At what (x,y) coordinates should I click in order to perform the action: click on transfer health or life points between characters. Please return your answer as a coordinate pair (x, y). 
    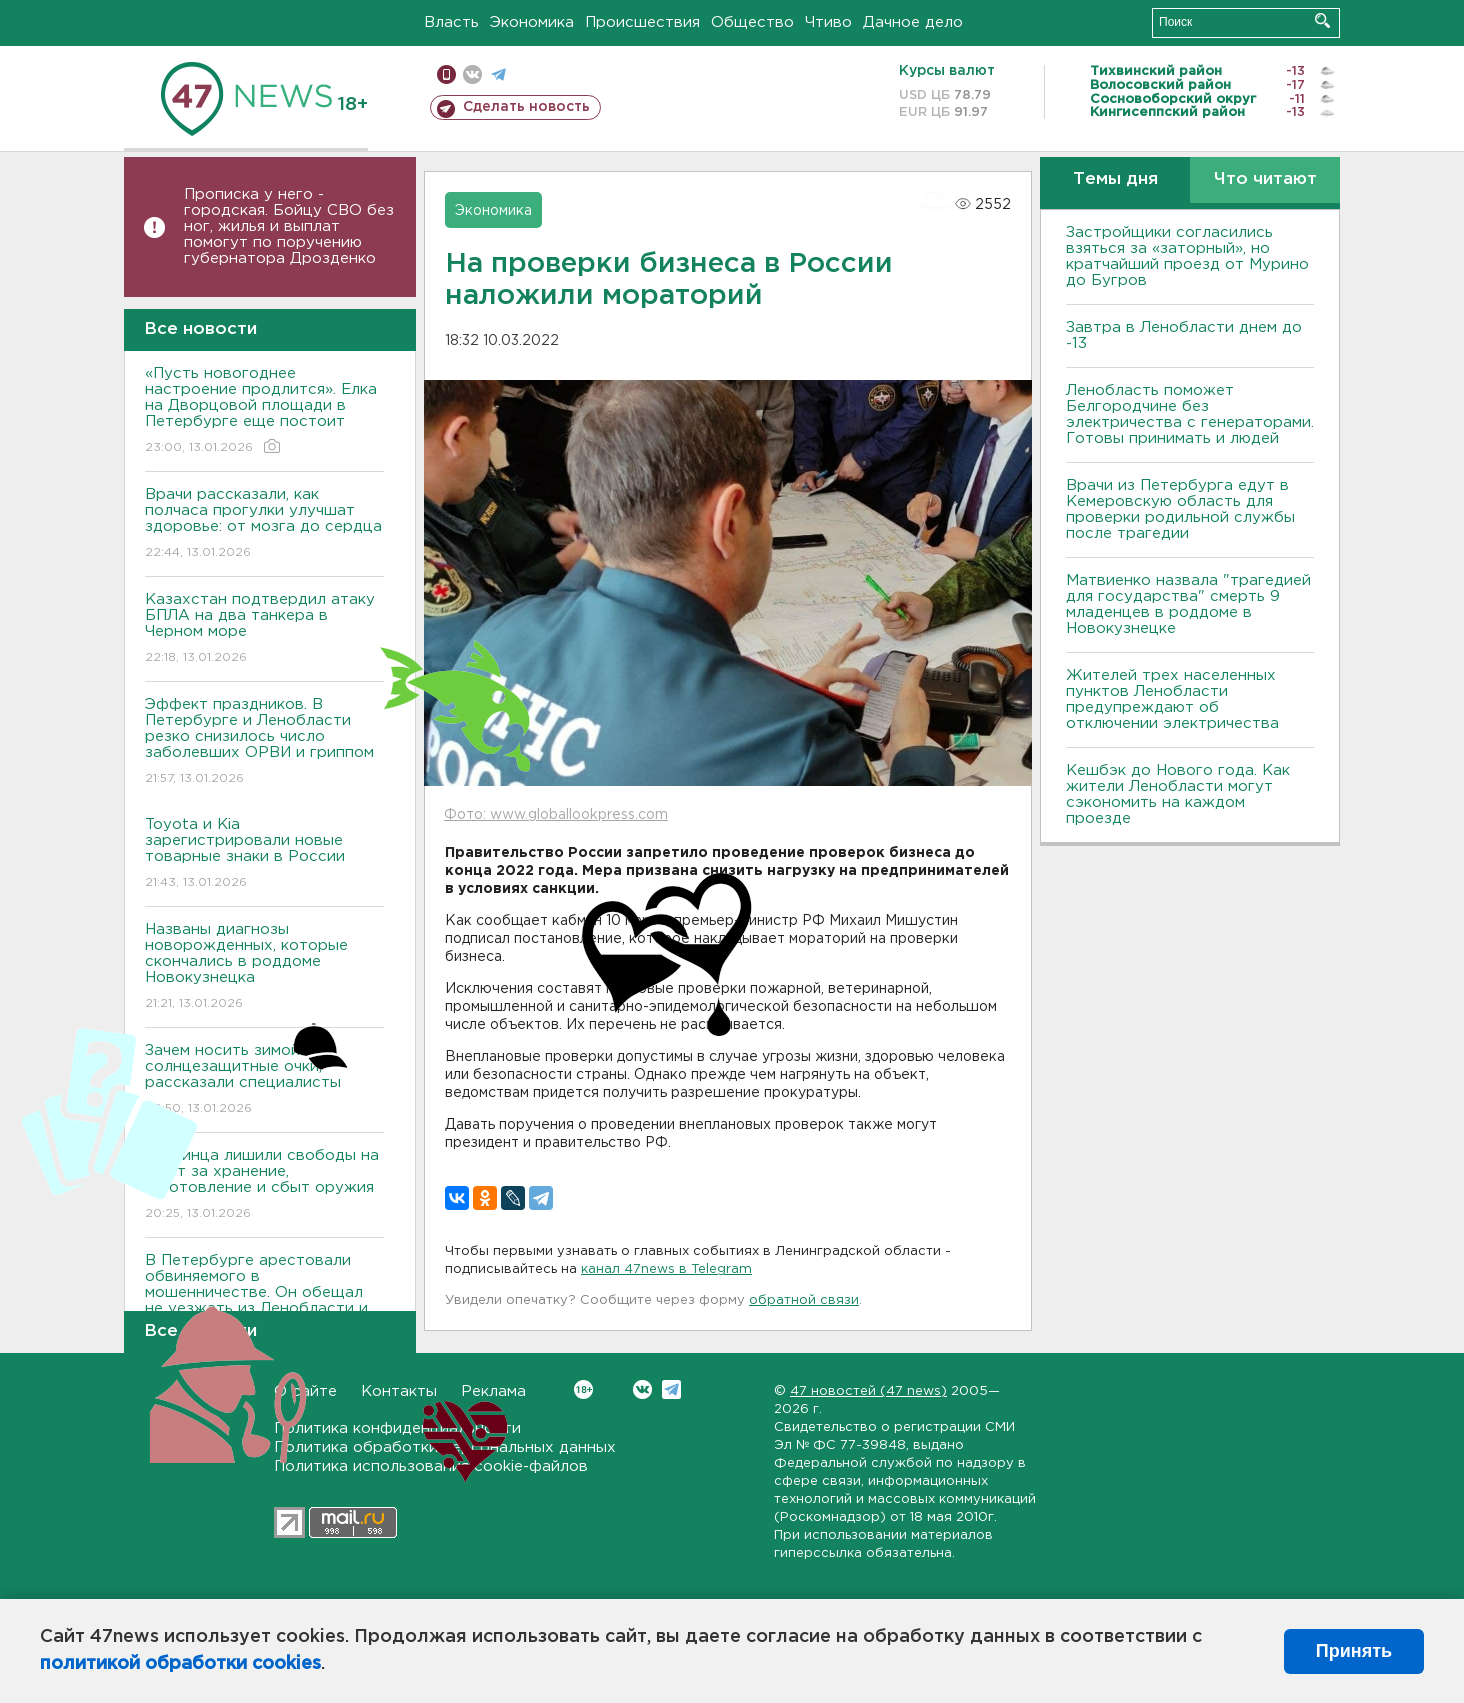
    Looking at the image, I should click on (667, 950).